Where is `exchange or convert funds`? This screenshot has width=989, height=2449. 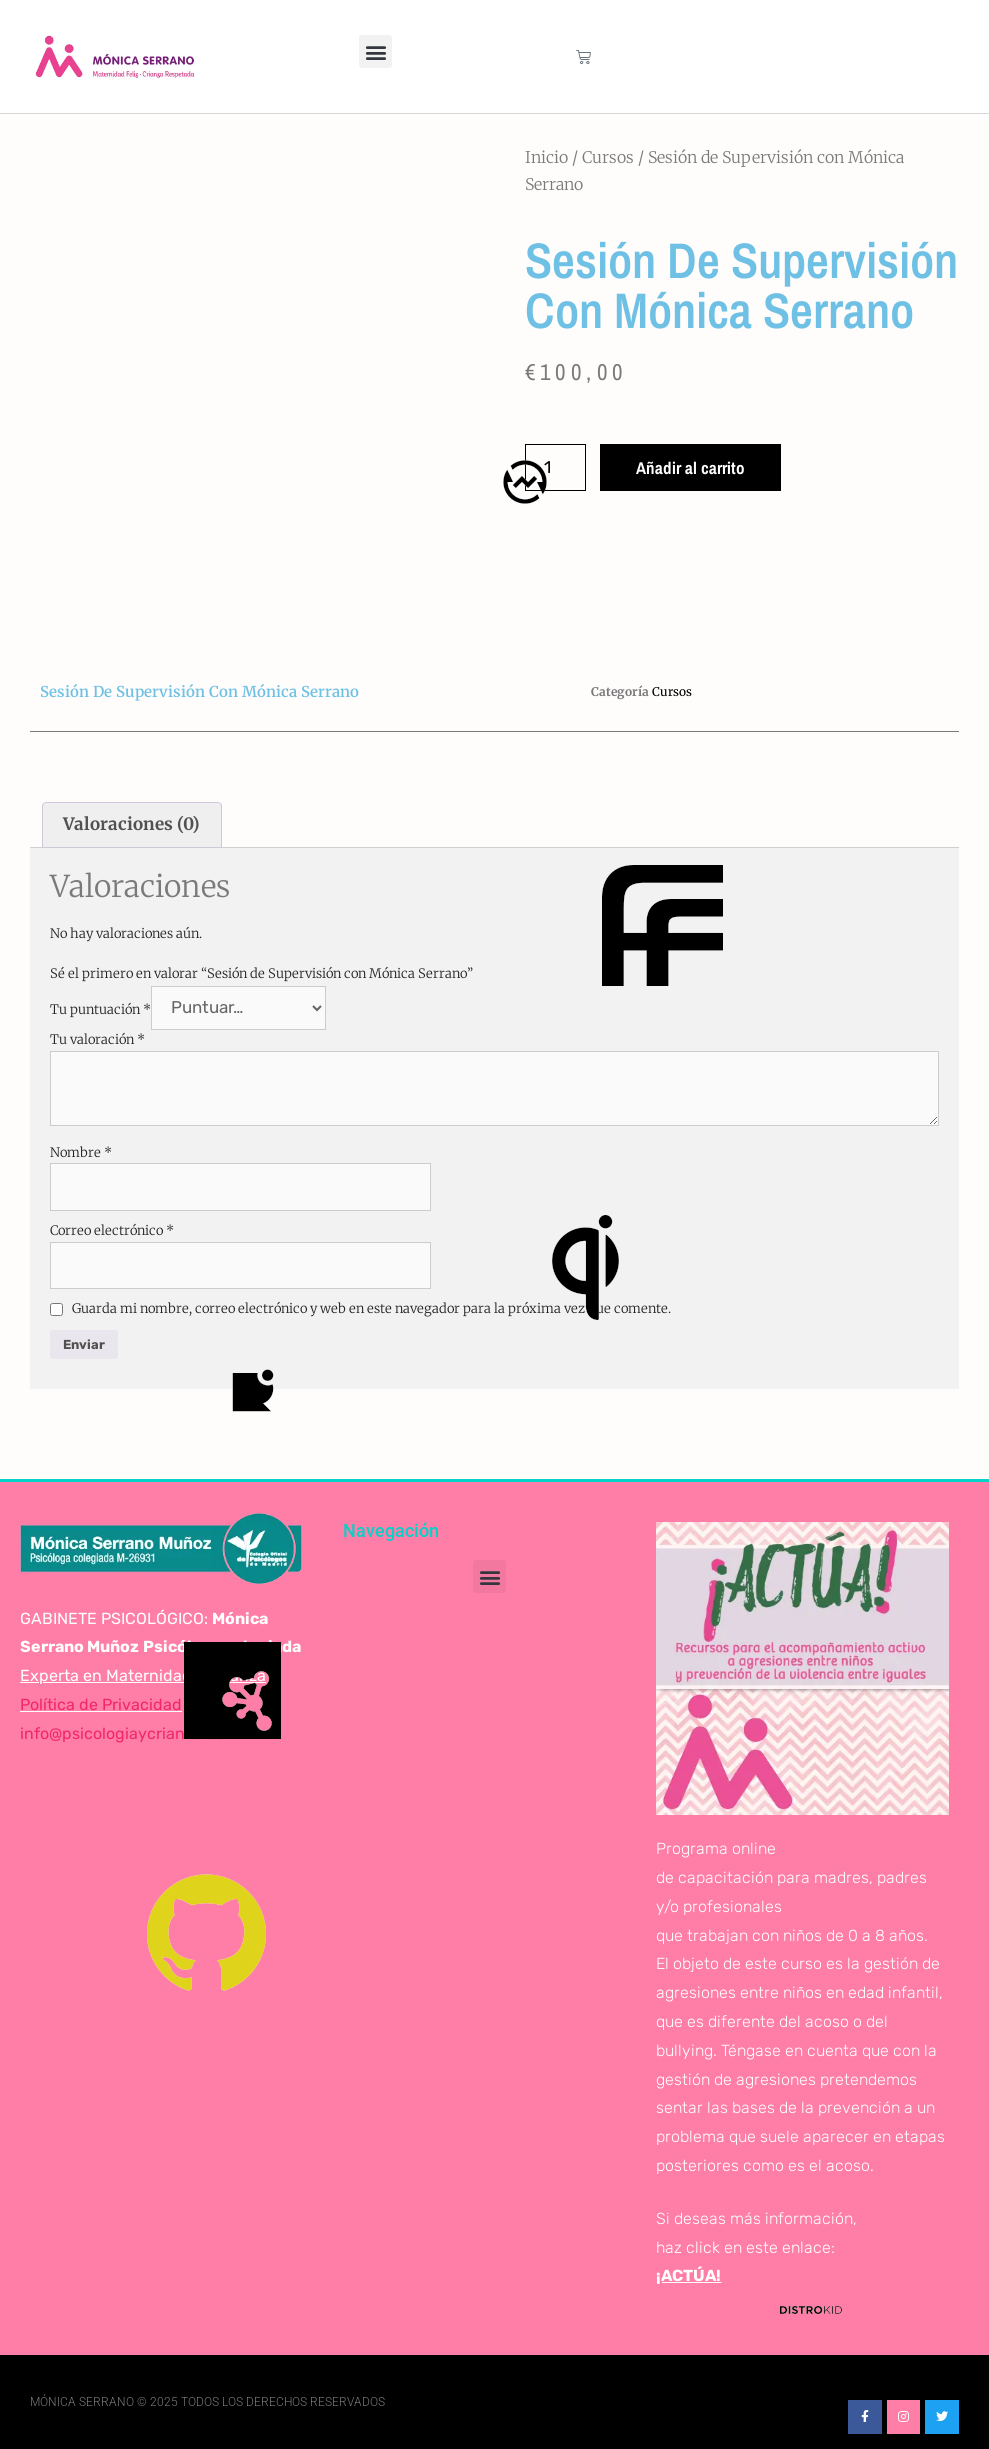 exchange or convert funds is located at coordinates (525, 482).